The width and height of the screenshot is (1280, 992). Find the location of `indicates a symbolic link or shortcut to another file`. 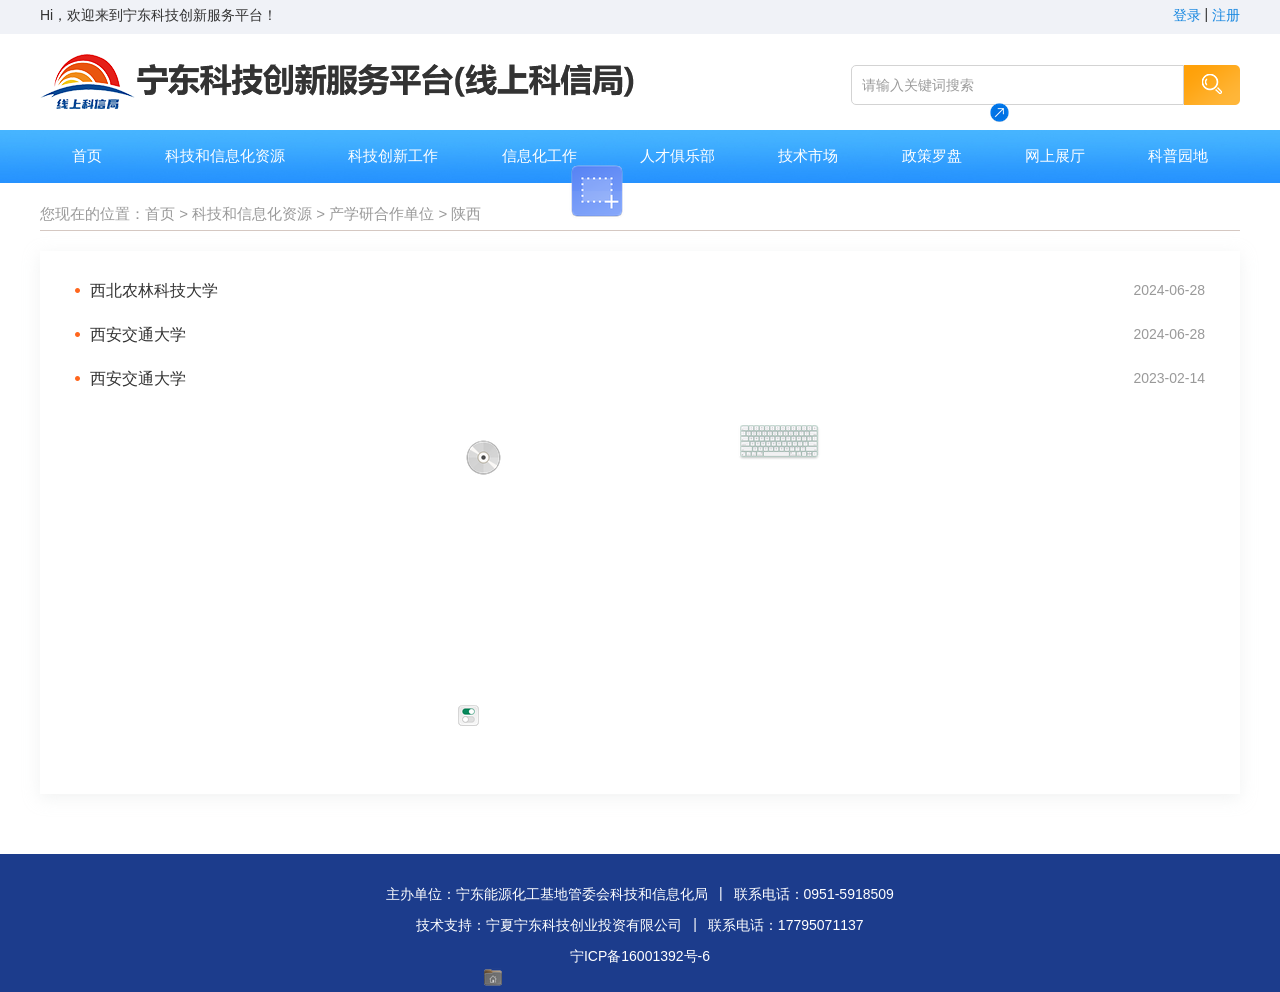

indicates a symbolic link or shortcut to another file is located at coordinates (999, 112).